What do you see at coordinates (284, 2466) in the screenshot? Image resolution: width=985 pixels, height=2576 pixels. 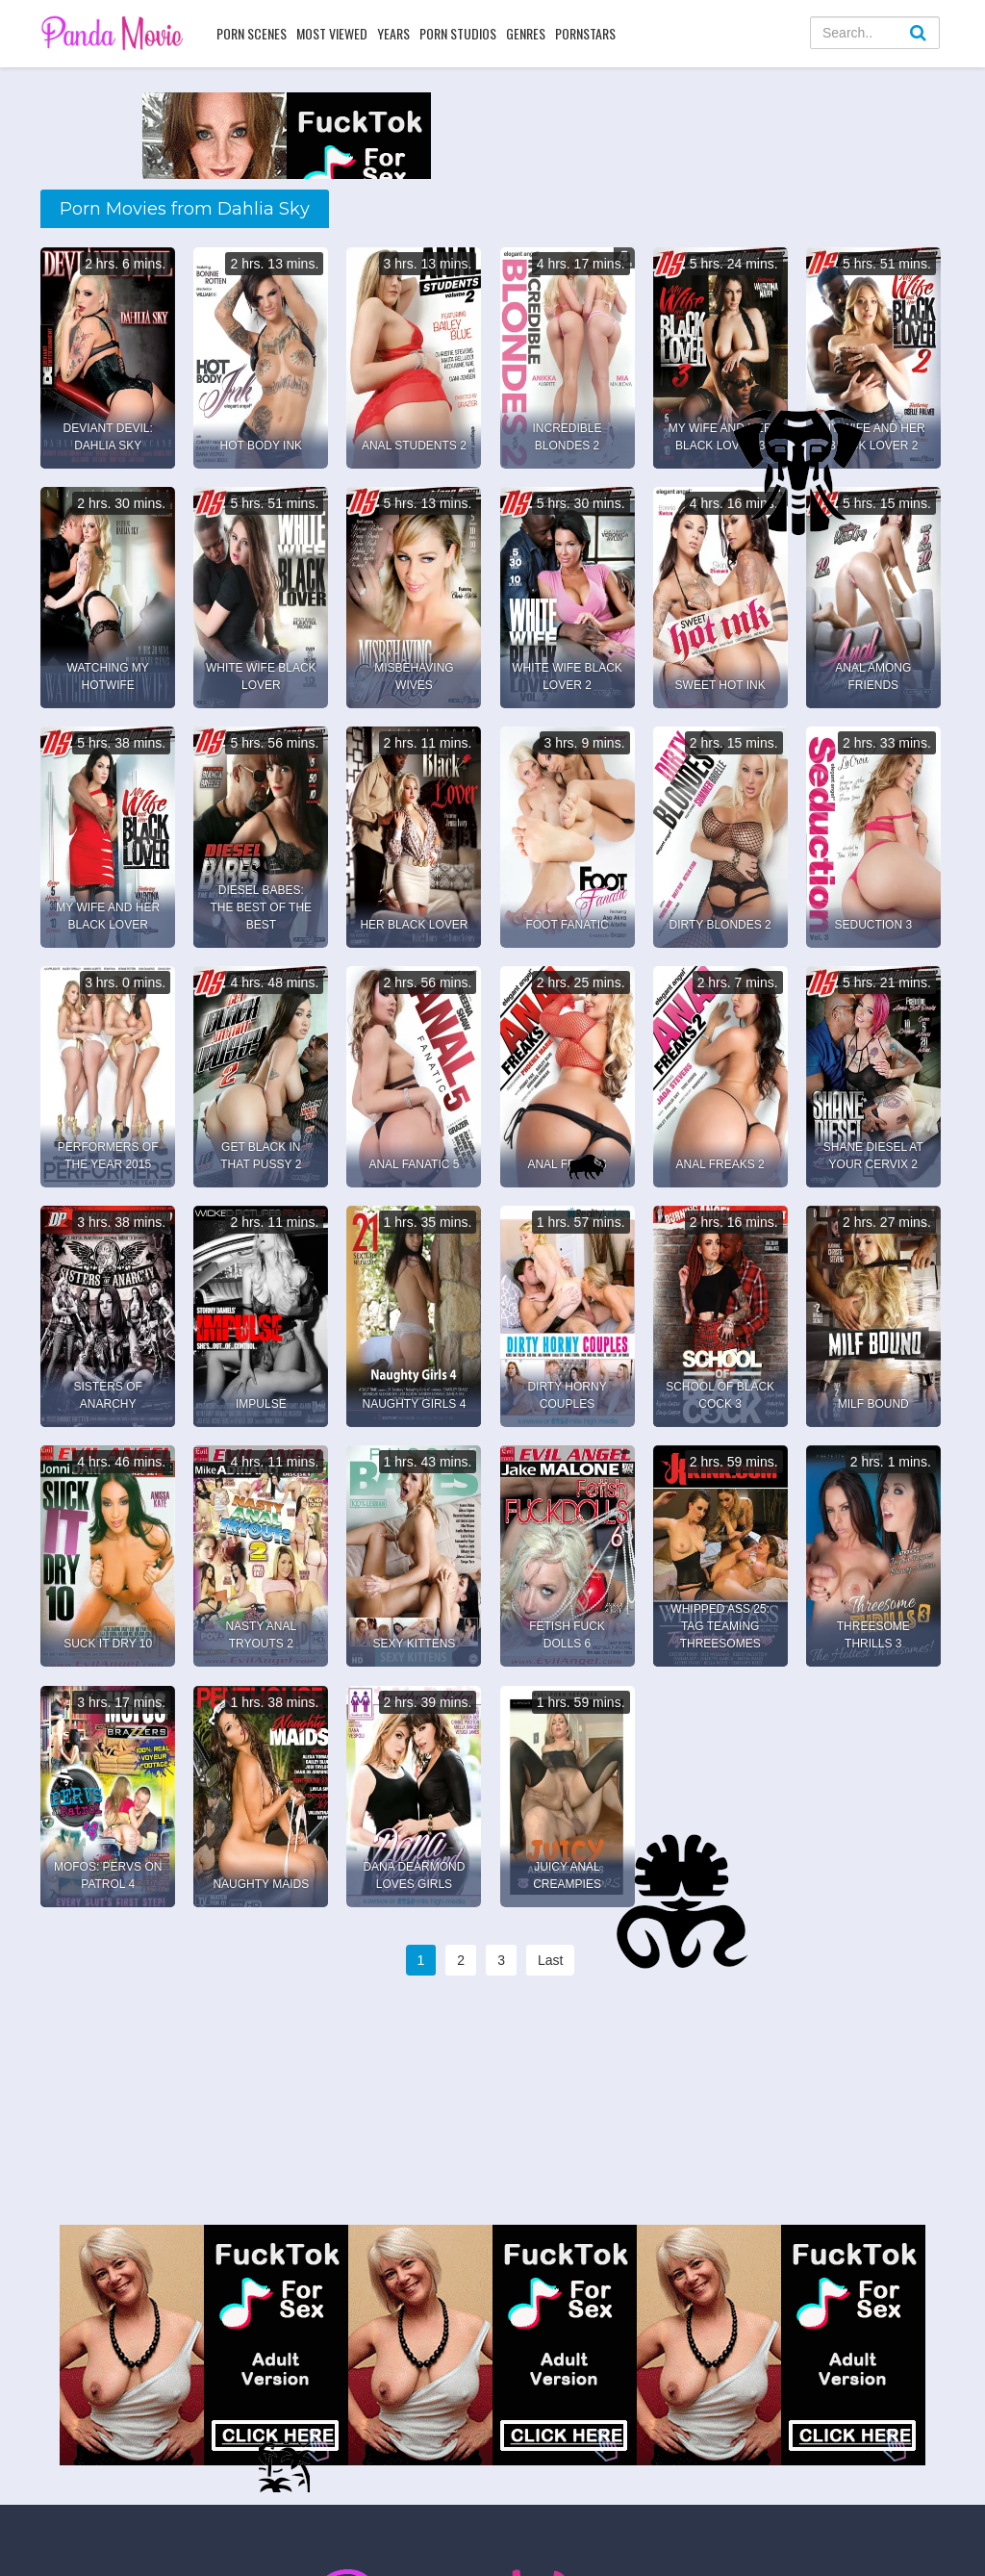 I see `select jungle or tropical environment` at bounding box center [284, 2466].